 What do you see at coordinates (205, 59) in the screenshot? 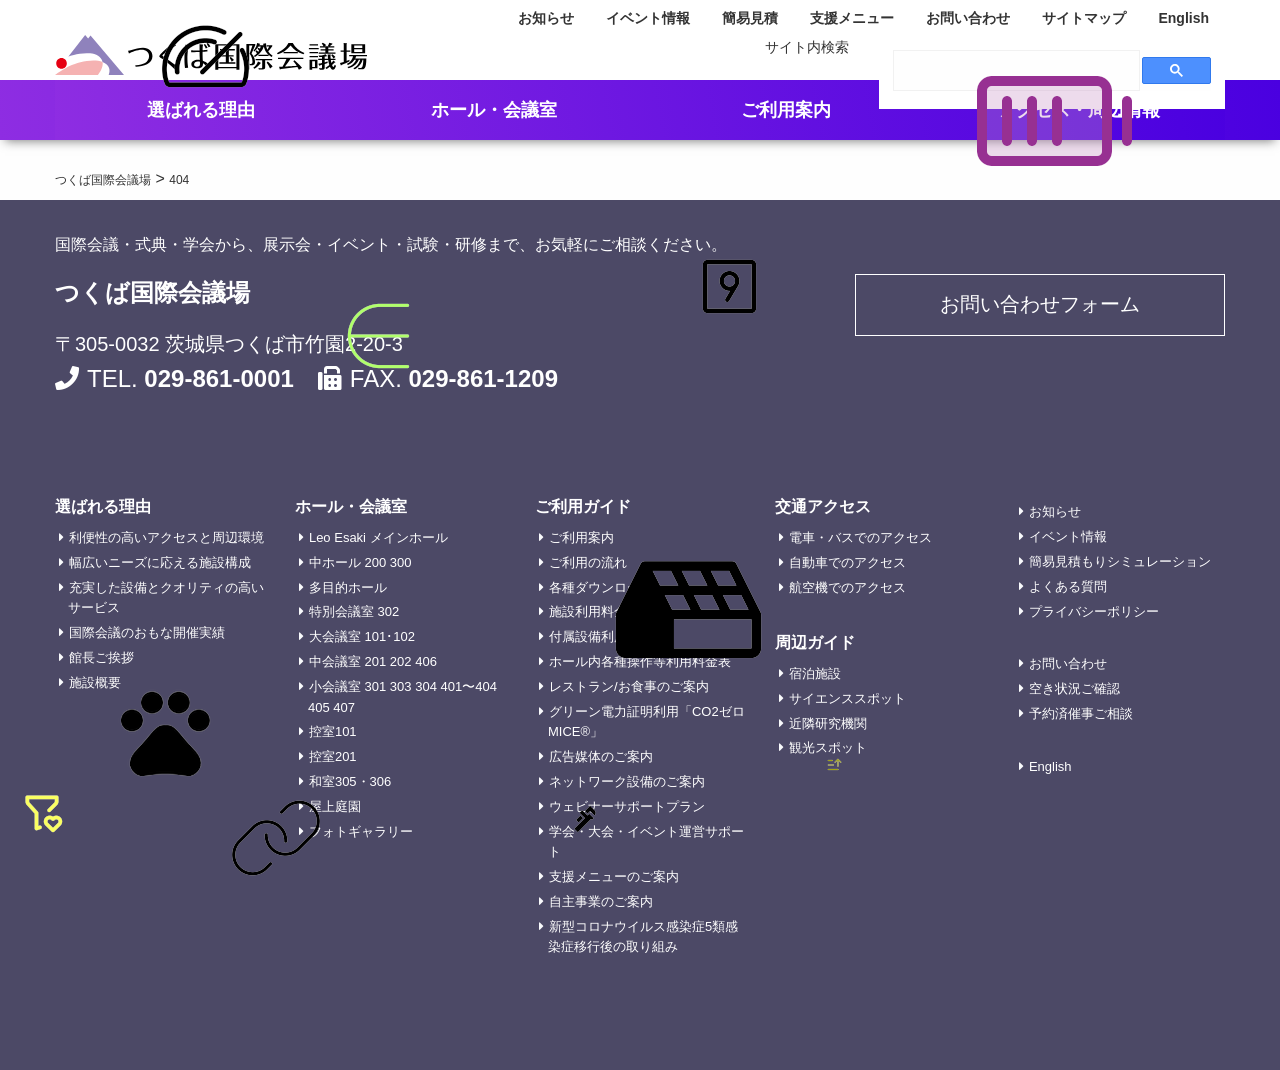
I see `view speed or performance metrics` at bounding box center [205, 59].